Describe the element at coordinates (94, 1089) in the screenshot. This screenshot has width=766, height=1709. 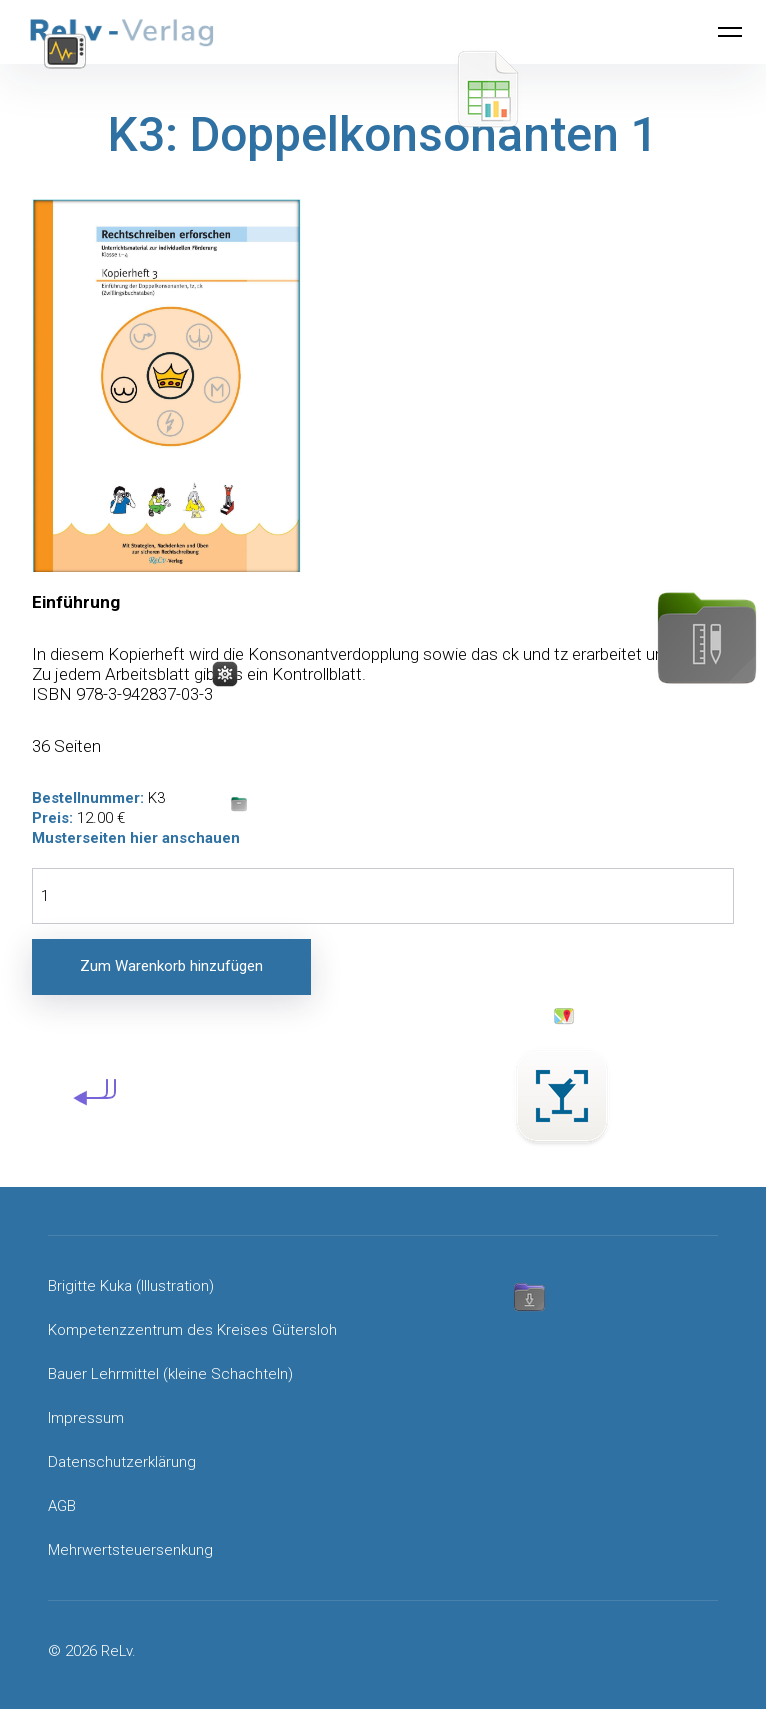
I see `reply to all recipients of an email` at that location.